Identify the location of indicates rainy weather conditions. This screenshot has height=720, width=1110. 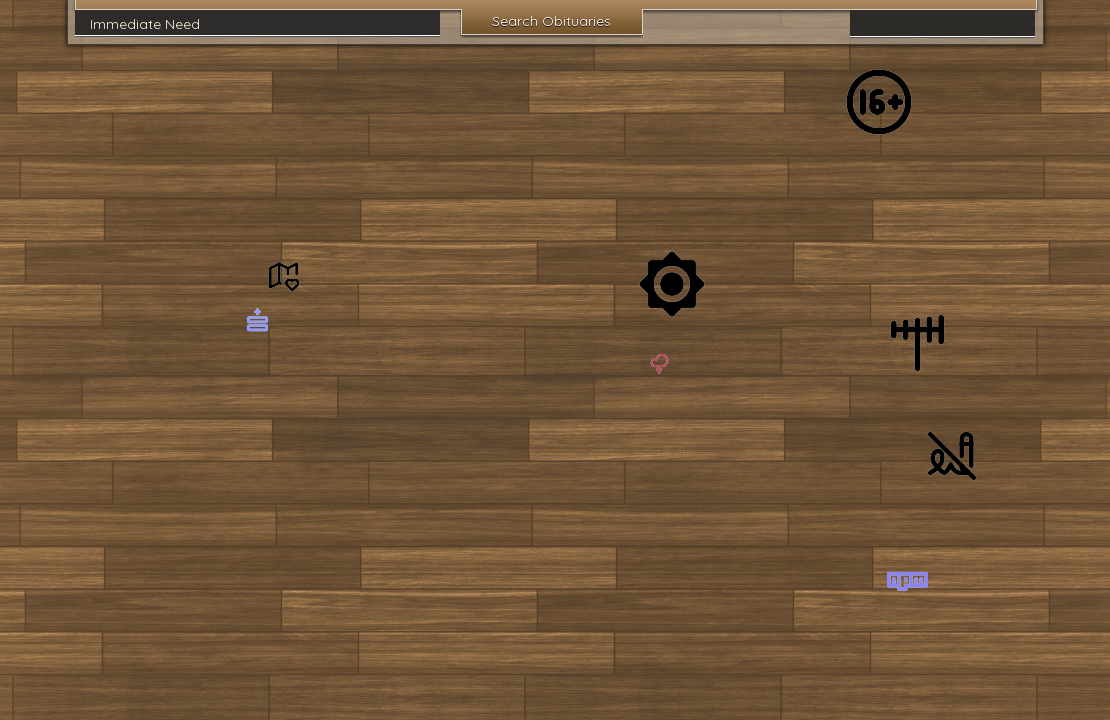
(659, 363).